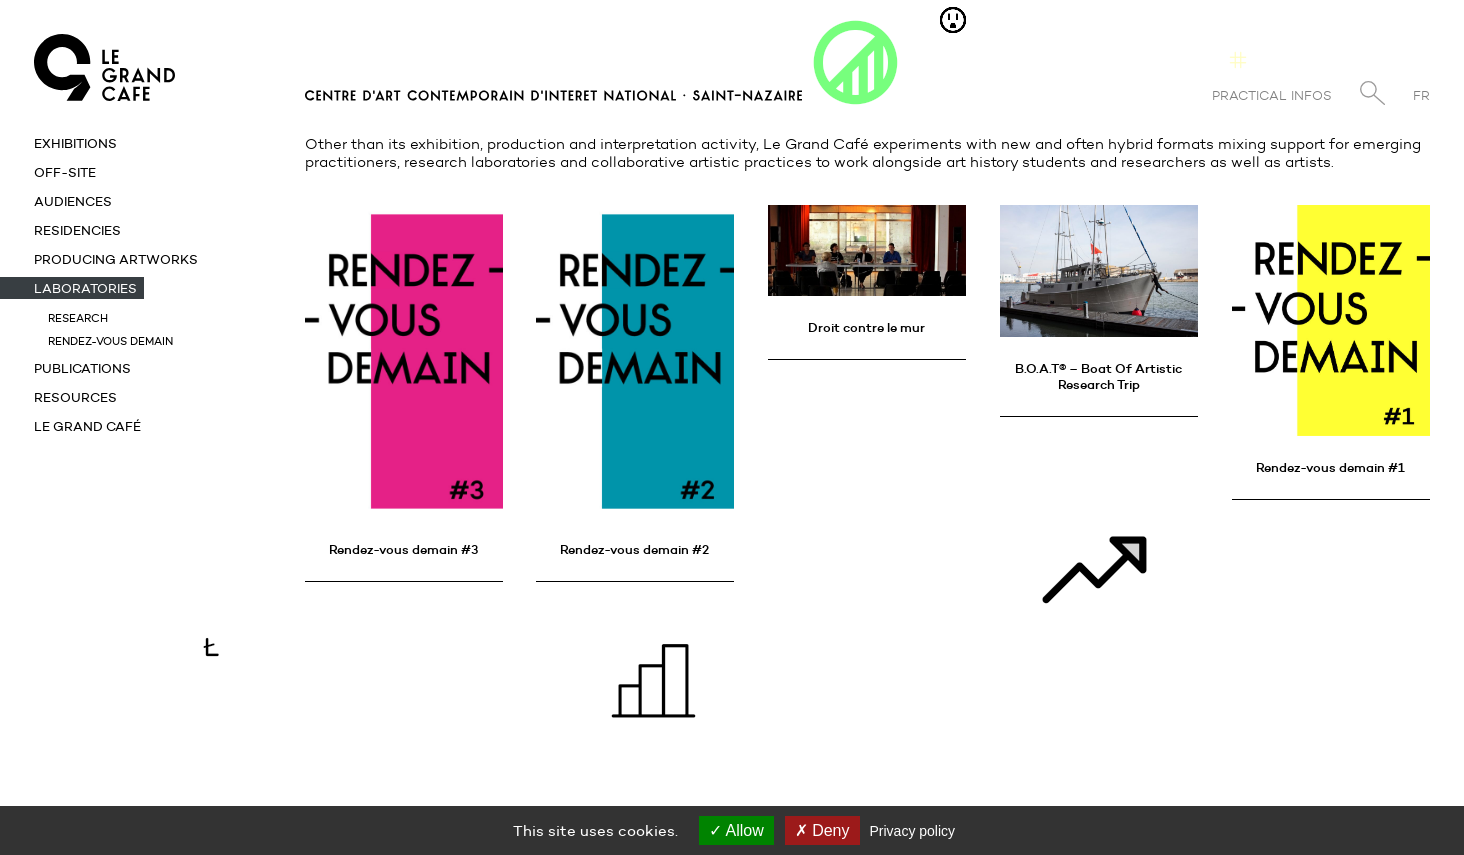 This screenshot has width=1464, height=855. Describe the element at coordinates (855, 62) in the screenshot. I see `toggle half-tone or contrast display mode` at that location.